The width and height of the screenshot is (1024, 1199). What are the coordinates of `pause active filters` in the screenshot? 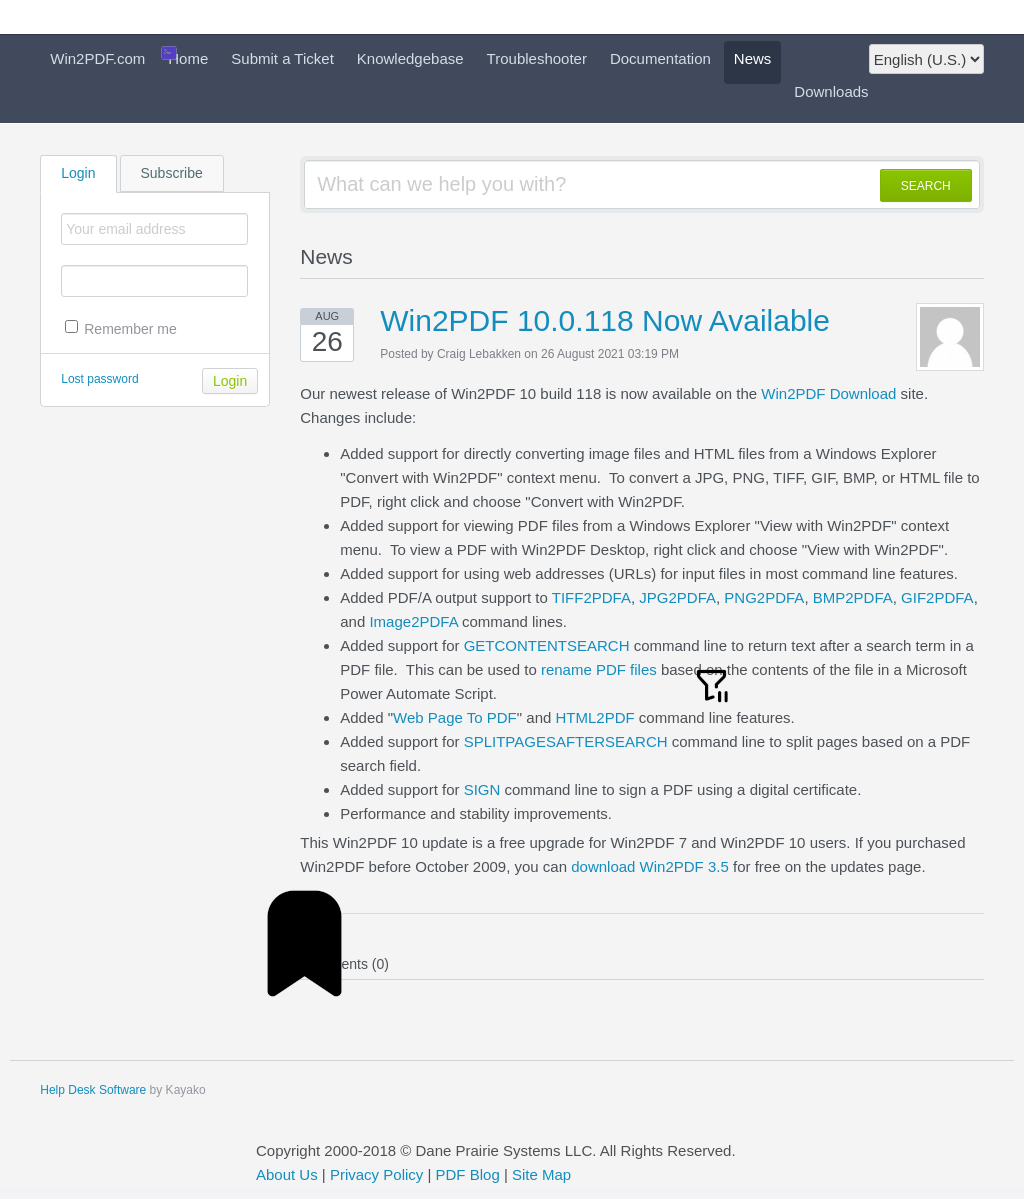 It's located at (711, 684).